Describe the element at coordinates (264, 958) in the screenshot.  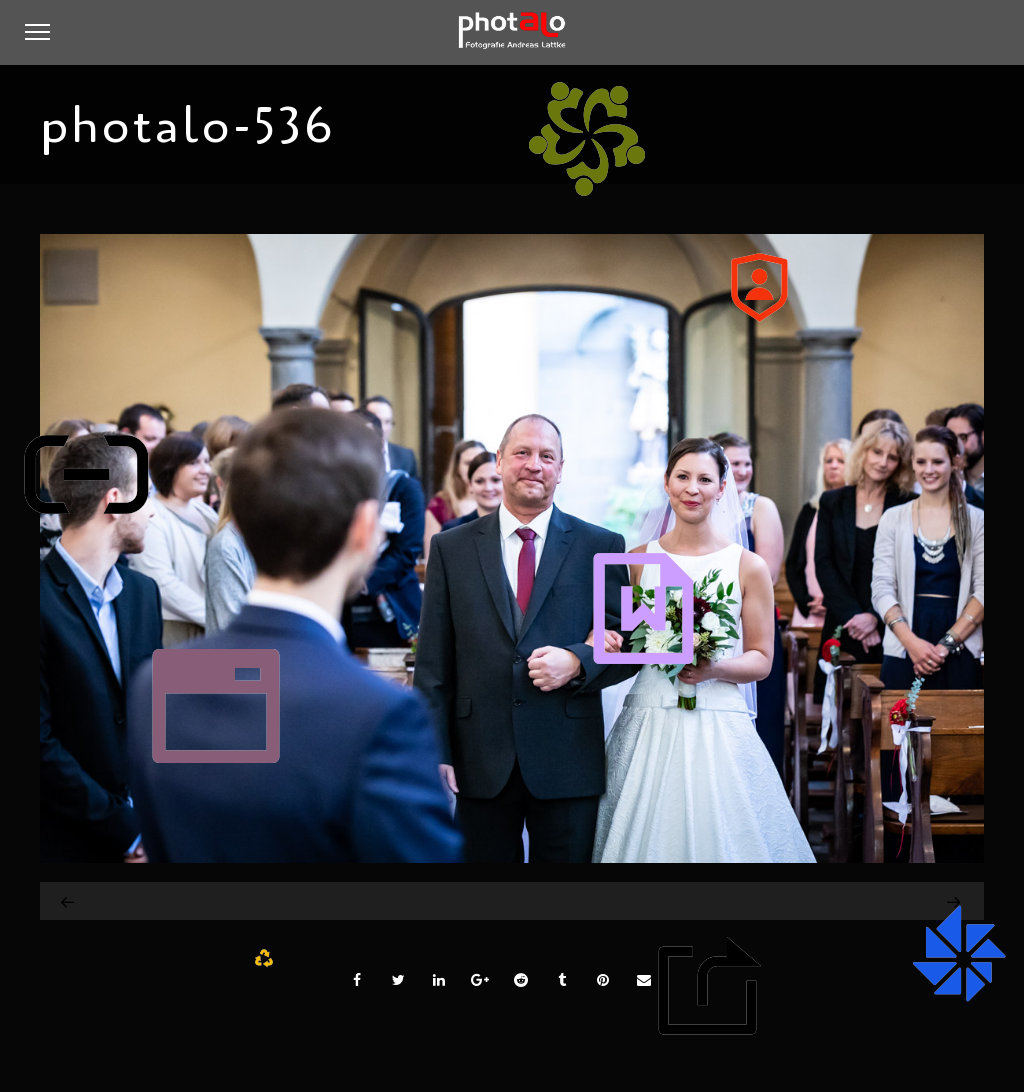
I see `indicates recyclable item or material` at that location.